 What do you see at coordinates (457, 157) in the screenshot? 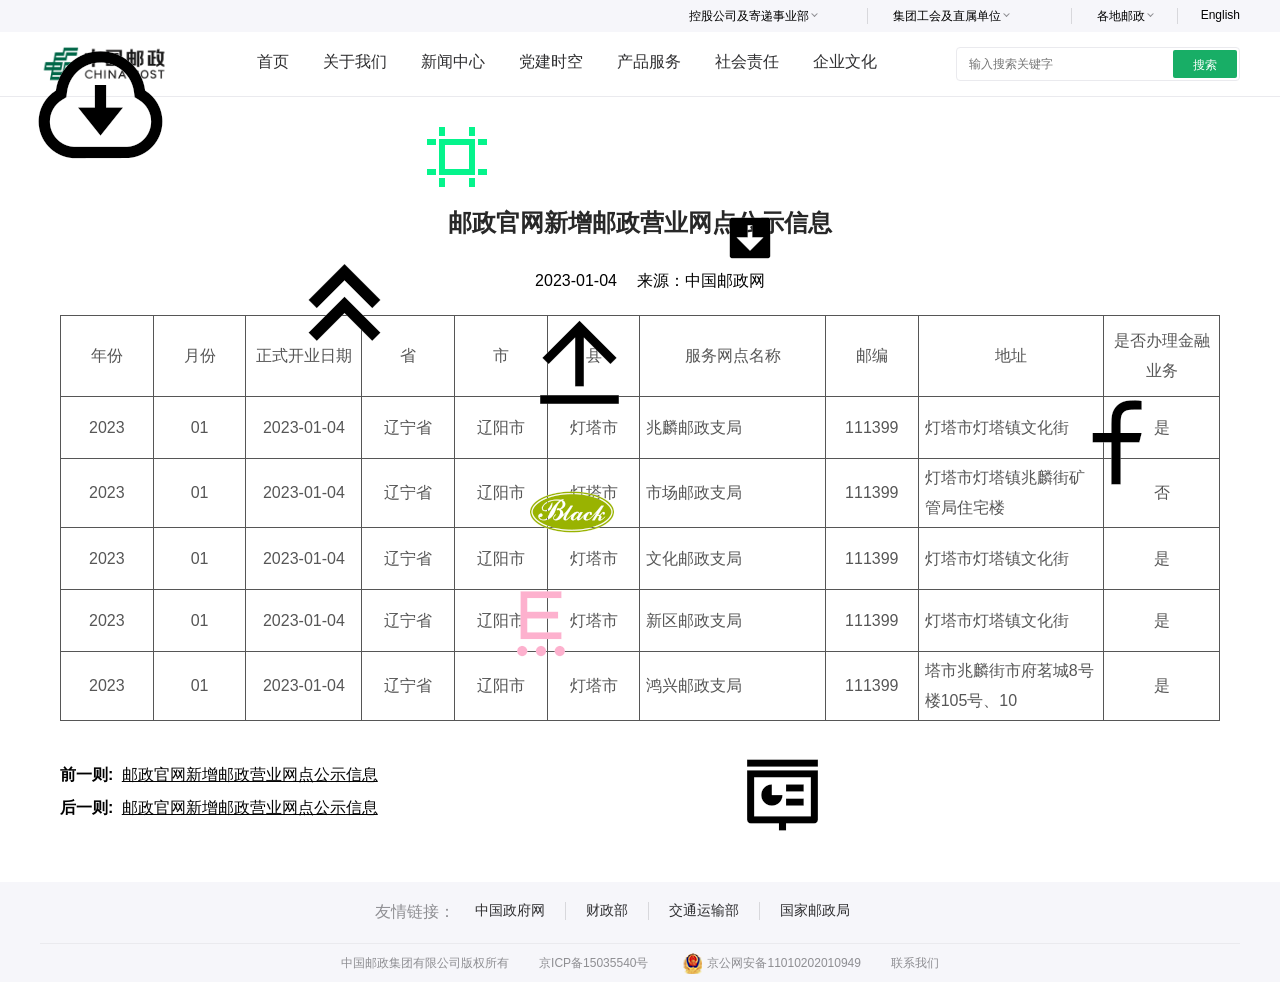
I see `select or edit an artboard` at bounding box center [457, 157].